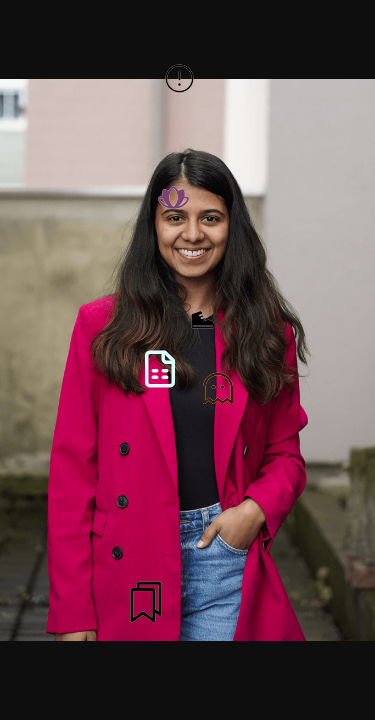 The width and height of the screenshot is (375, 720). Describe the element at coordinates (179, 78) in the screenshot. I see `indicates a warning or caution state` at that location.